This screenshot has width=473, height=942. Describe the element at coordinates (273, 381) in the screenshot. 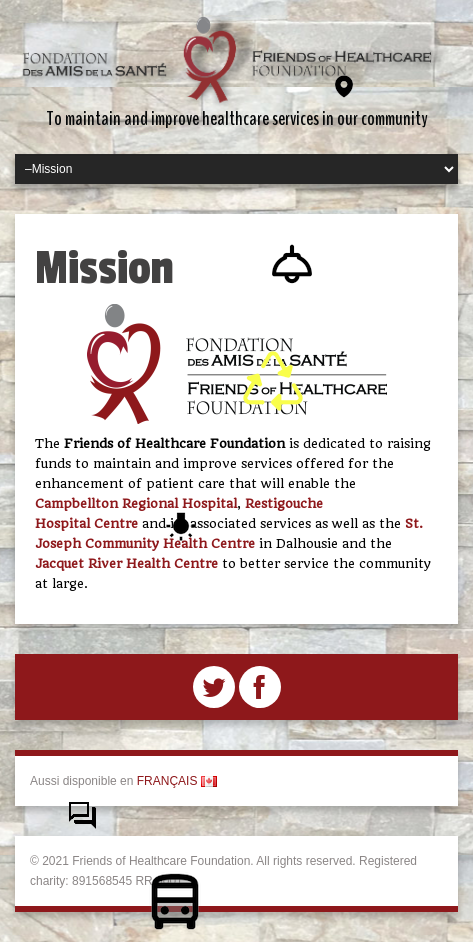

I see `recycle or dispose of item responsibly` at that location.